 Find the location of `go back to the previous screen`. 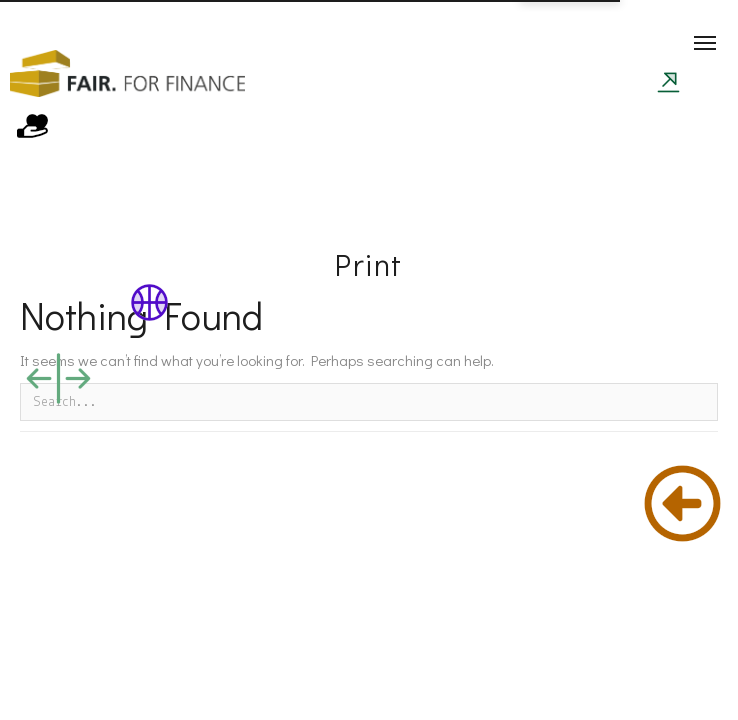

go back to the previous screen is located at coordinates (682, 503).